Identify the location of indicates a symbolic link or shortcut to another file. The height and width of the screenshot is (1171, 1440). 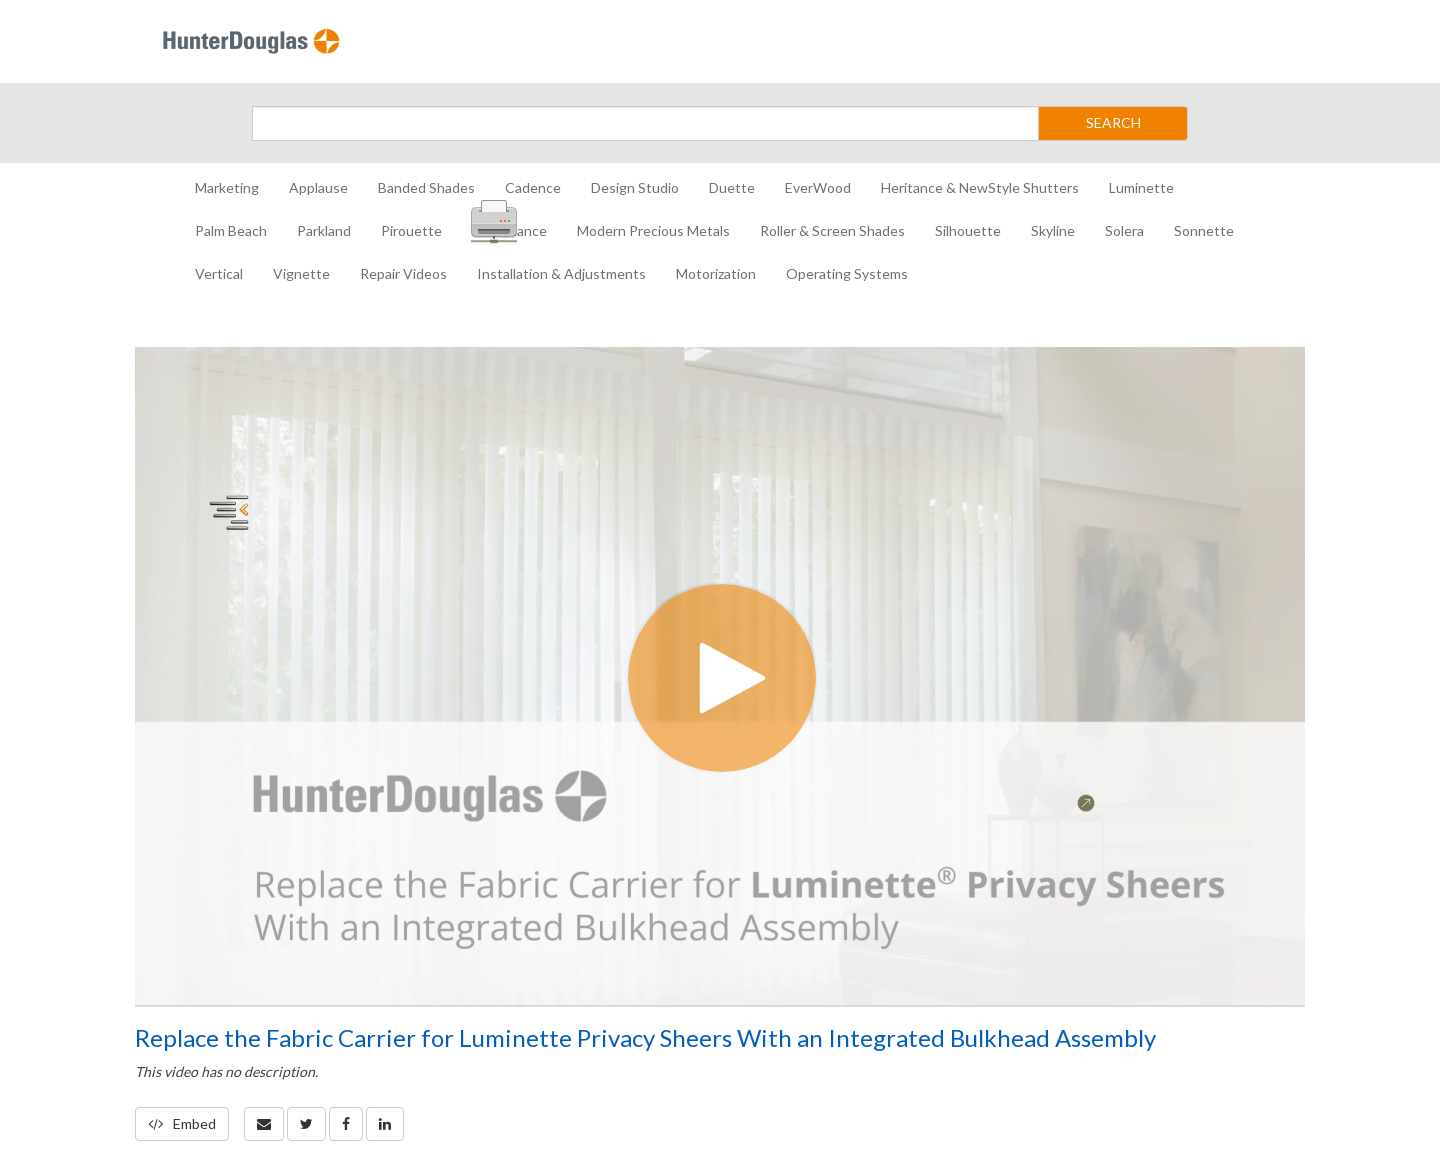
(1086, 803).